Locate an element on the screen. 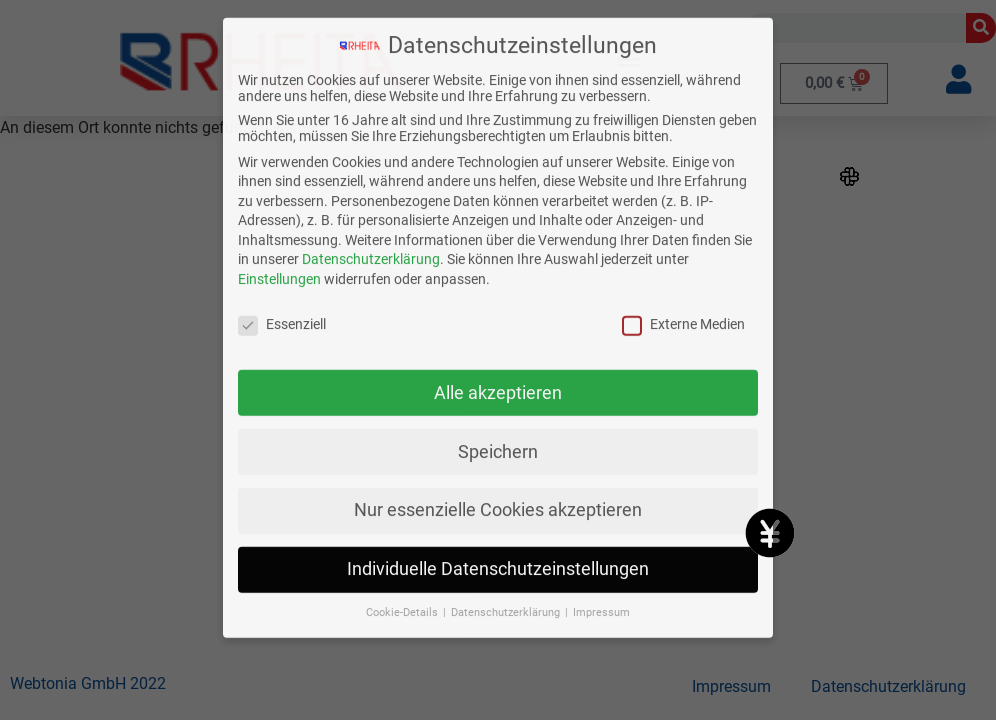 Image resolution: width=996 pixels, height=720 pixels. view price in japanese yen is located at coordinates (770, 533).